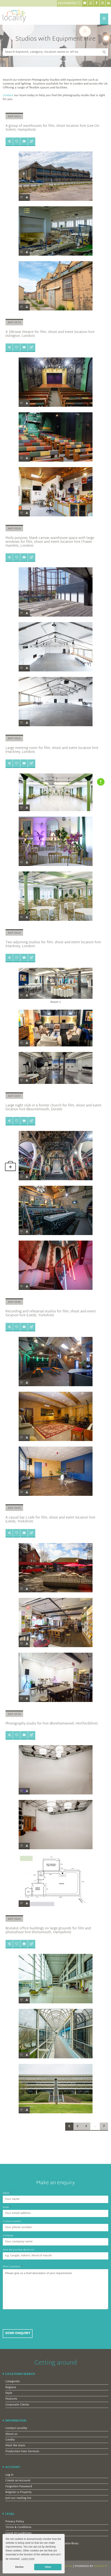 This screenshot has height=2576, width=111. Describe the element at coordinates (28, 912) in the screenshot. I see `scan a QR code` at that location.